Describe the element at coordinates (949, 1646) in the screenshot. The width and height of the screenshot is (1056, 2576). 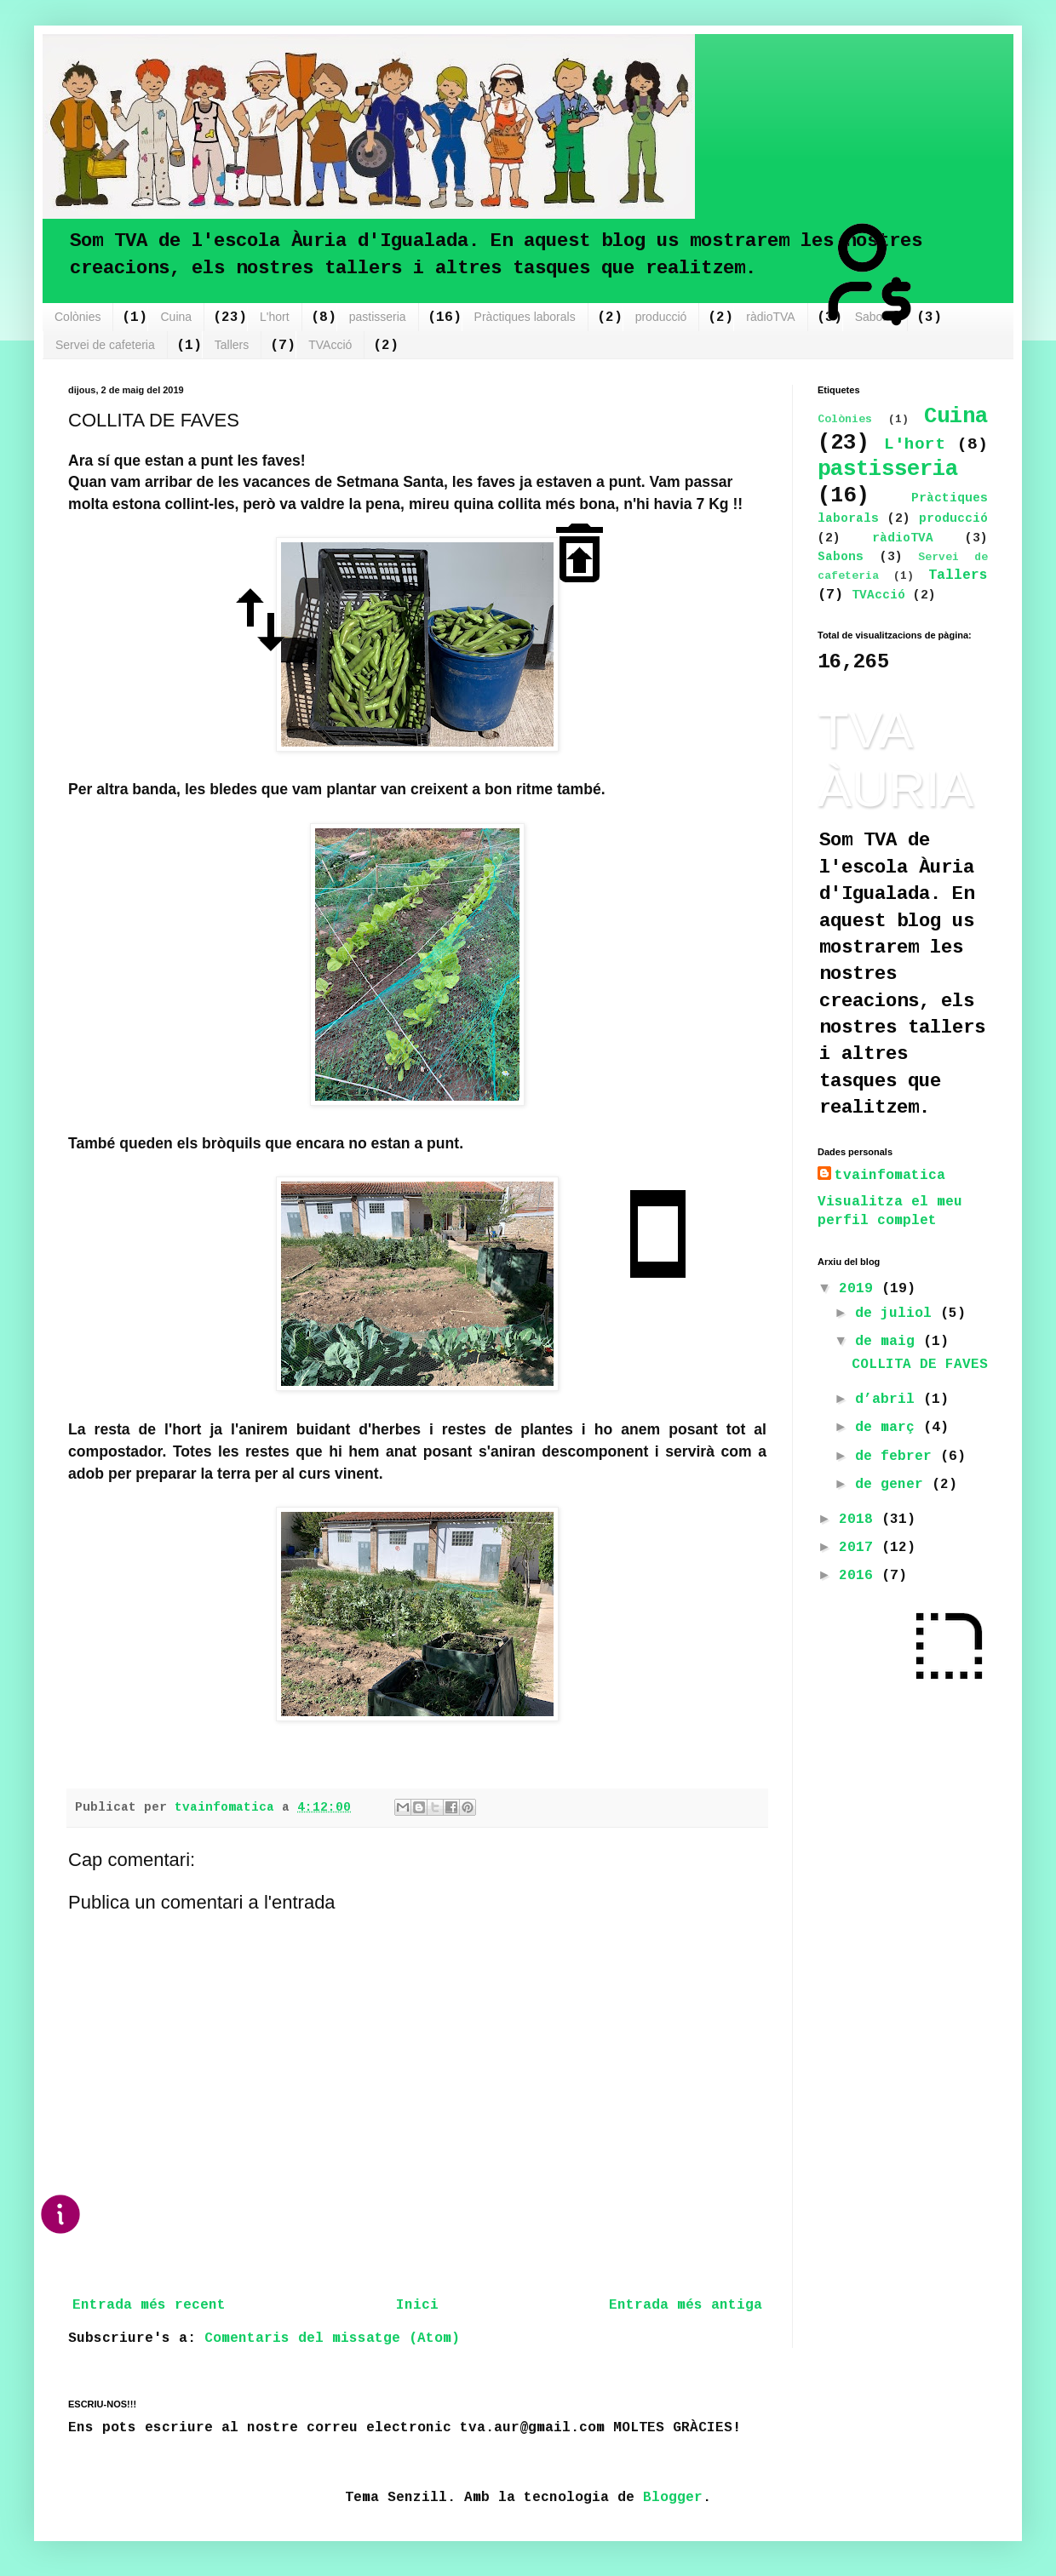
I see `adjust corner radius of a shape or element` at that location.